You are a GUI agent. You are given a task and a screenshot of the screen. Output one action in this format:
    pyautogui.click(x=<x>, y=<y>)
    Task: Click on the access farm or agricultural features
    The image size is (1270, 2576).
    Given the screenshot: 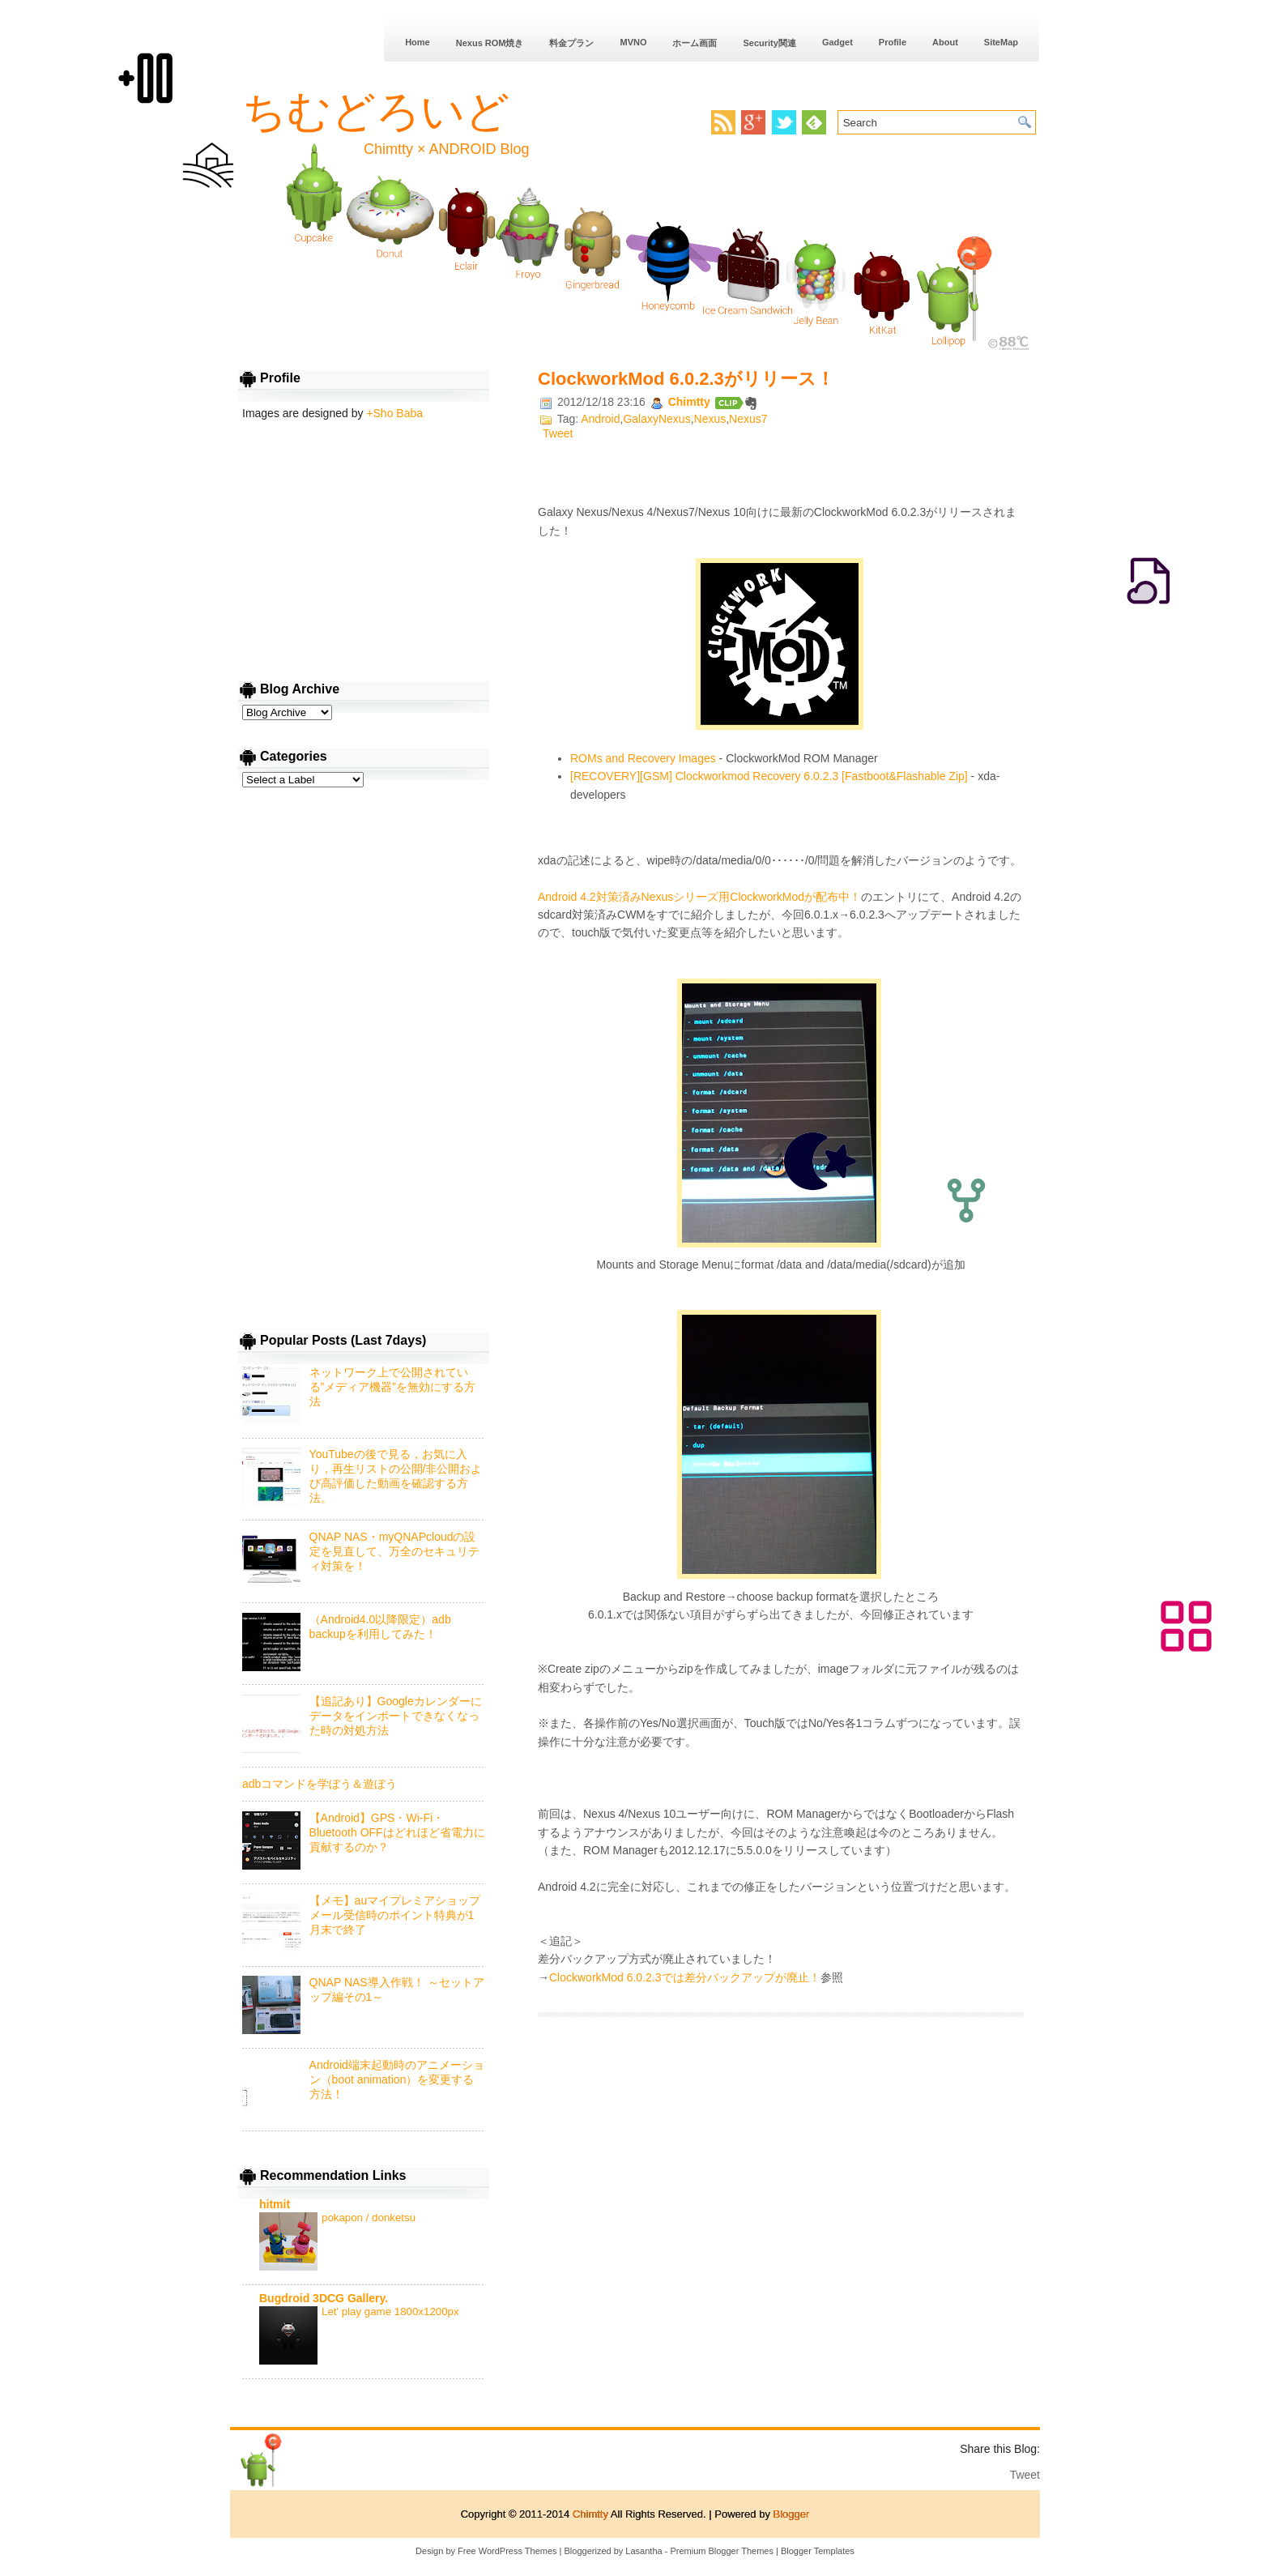 What is the action you would take?
    pyautogui.click(x=208, y=166)
    